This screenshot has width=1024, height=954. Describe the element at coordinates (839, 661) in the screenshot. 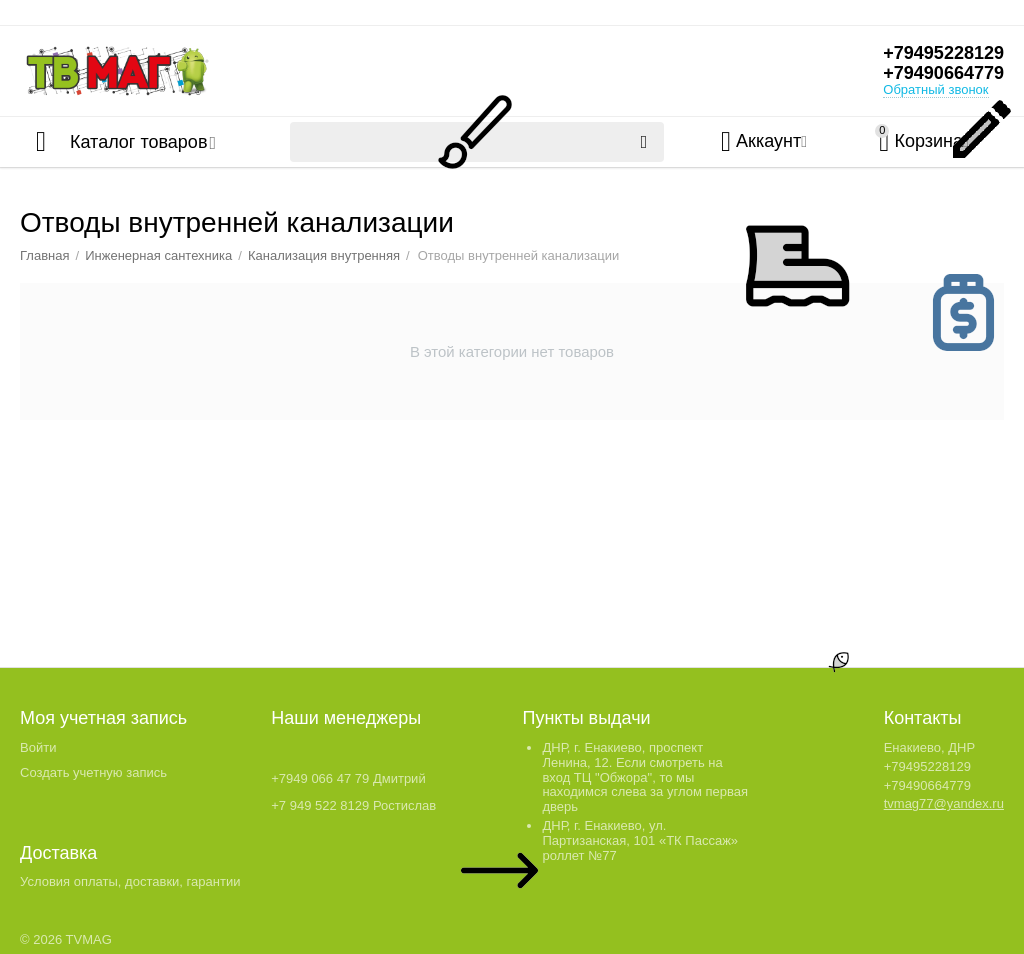

I see `browse seafood or fish-related content` at that location.